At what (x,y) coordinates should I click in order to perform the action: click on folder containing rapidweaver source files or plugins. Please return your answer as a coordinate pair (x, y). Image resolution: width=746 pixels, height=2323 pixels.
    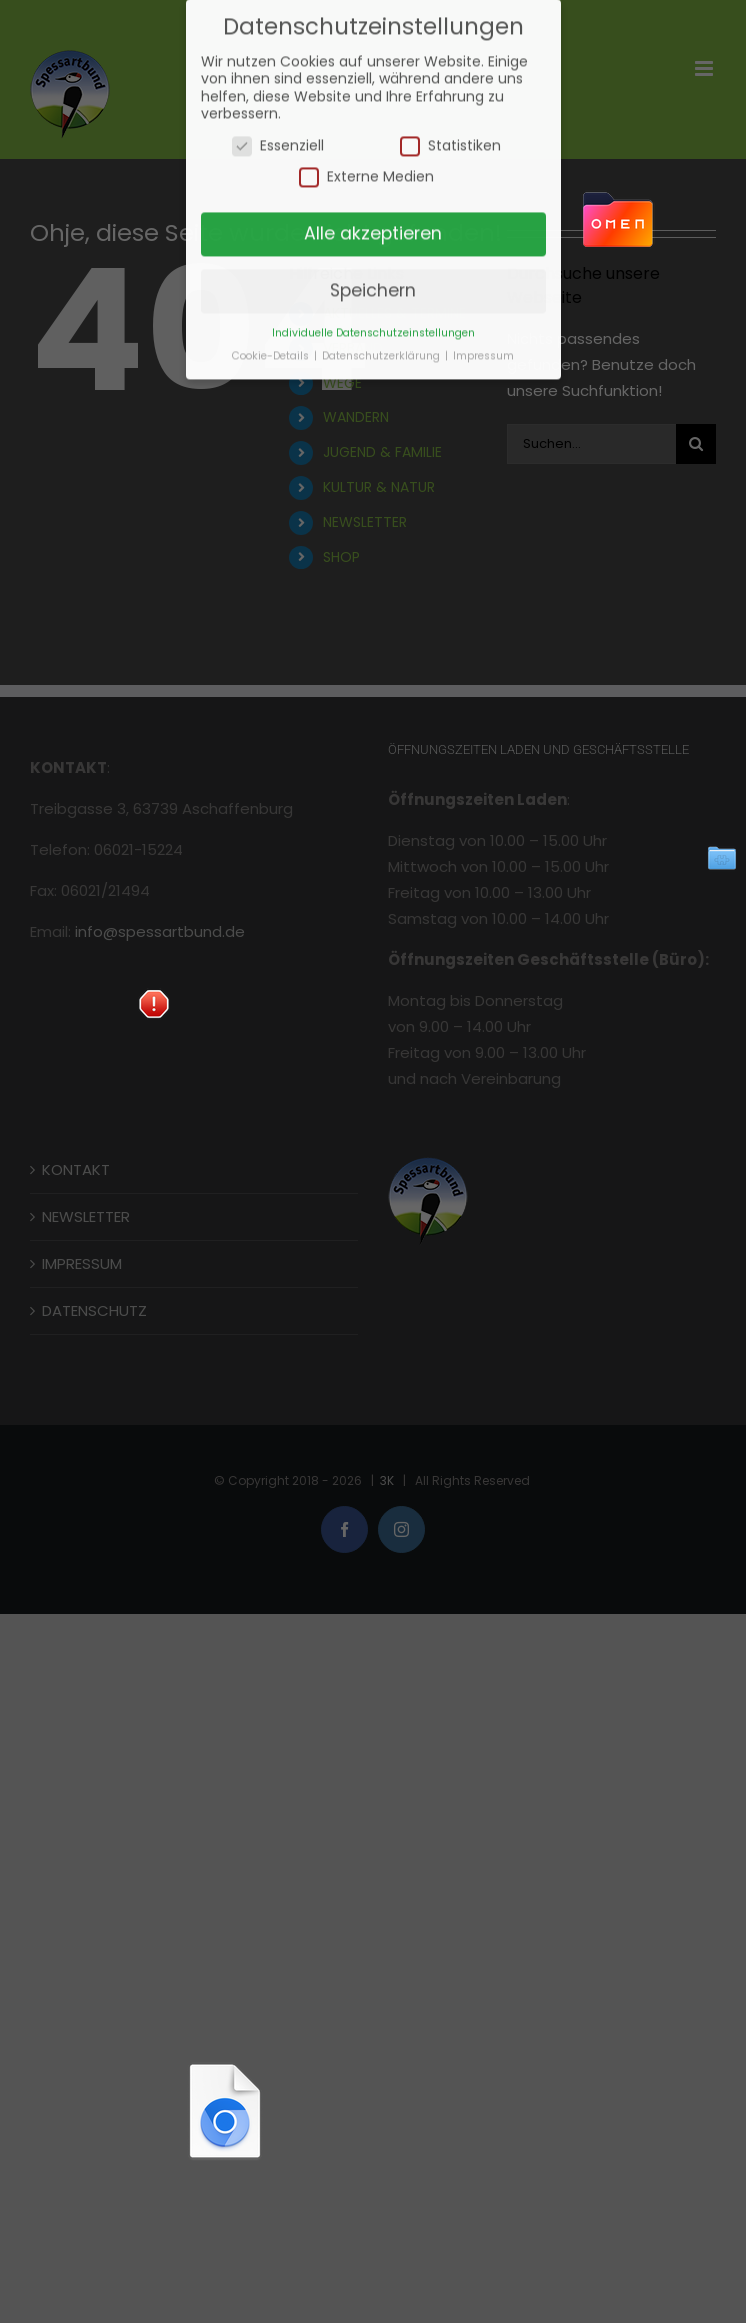
    Looking at the image, I should click on (722, 858).